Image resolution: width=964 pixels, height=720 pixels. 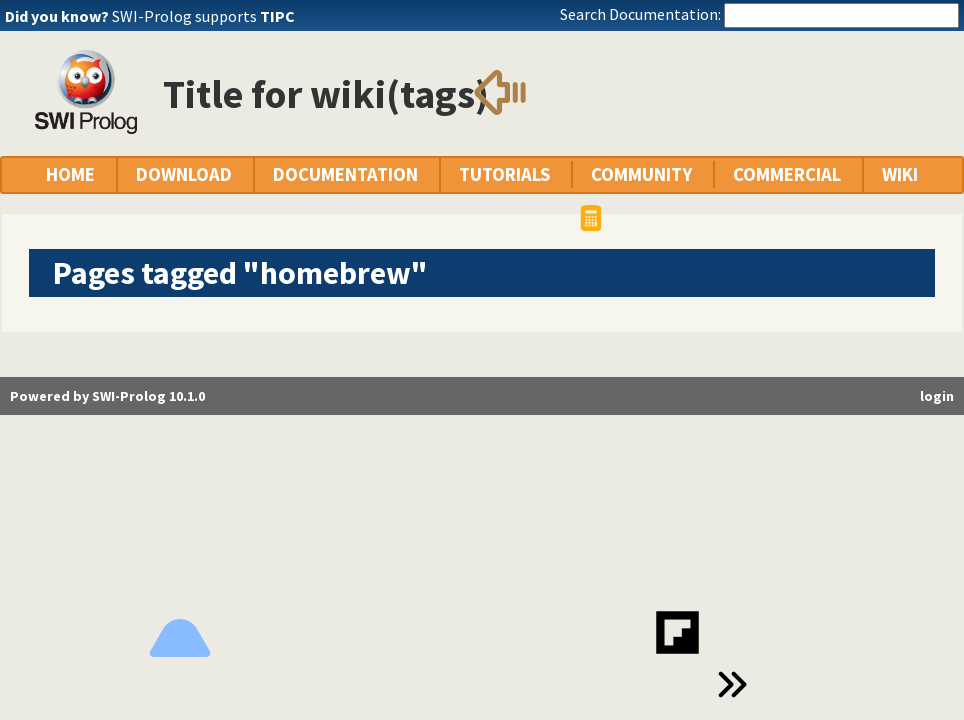 I want to click on indicates a mound or hill terrain feature, so click(x=180, y=638).